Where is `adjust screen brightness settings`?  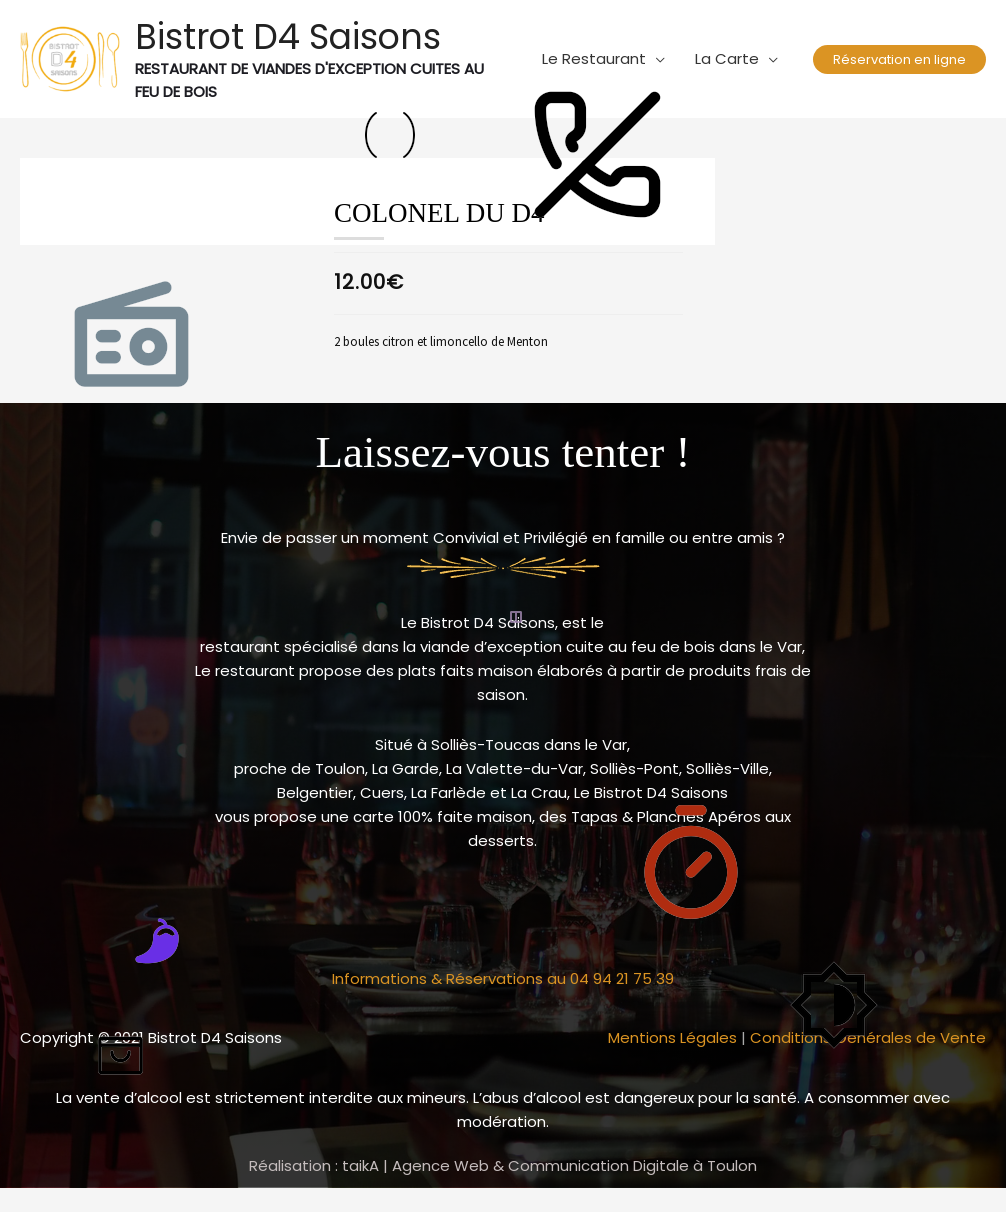
adjust screen brightness settings is located at coordinates (834, 1005).